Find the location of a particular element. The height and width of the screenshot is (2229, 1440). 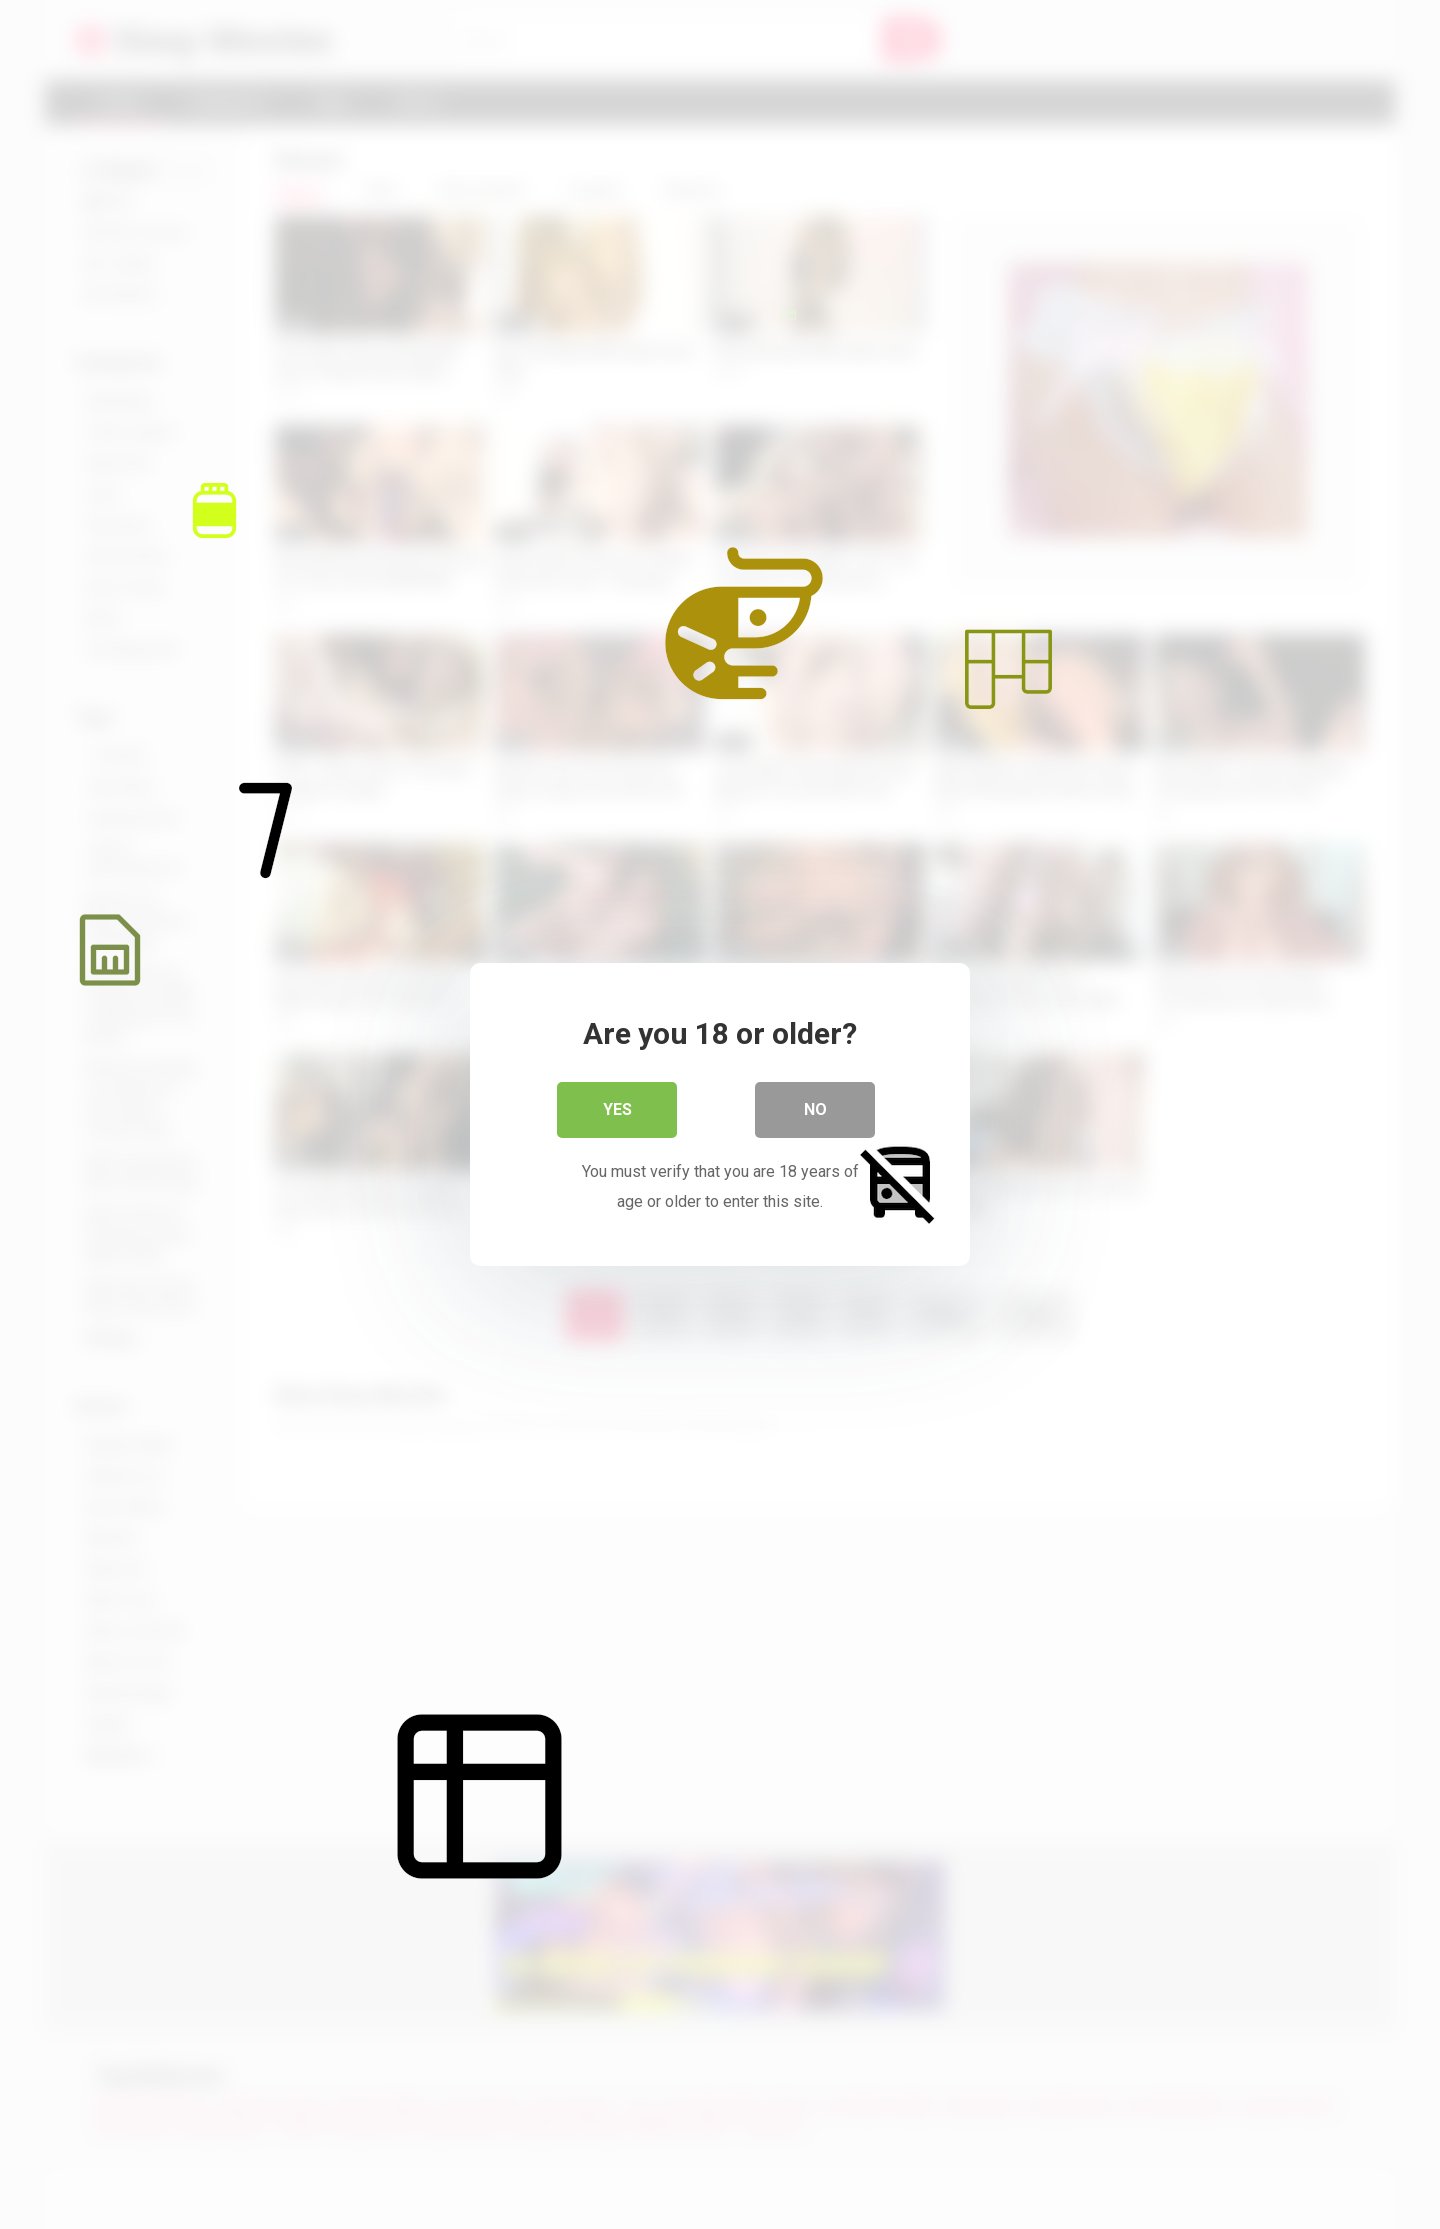

indicates transfers are not available at this stop is located at coordinates (900, 1184).